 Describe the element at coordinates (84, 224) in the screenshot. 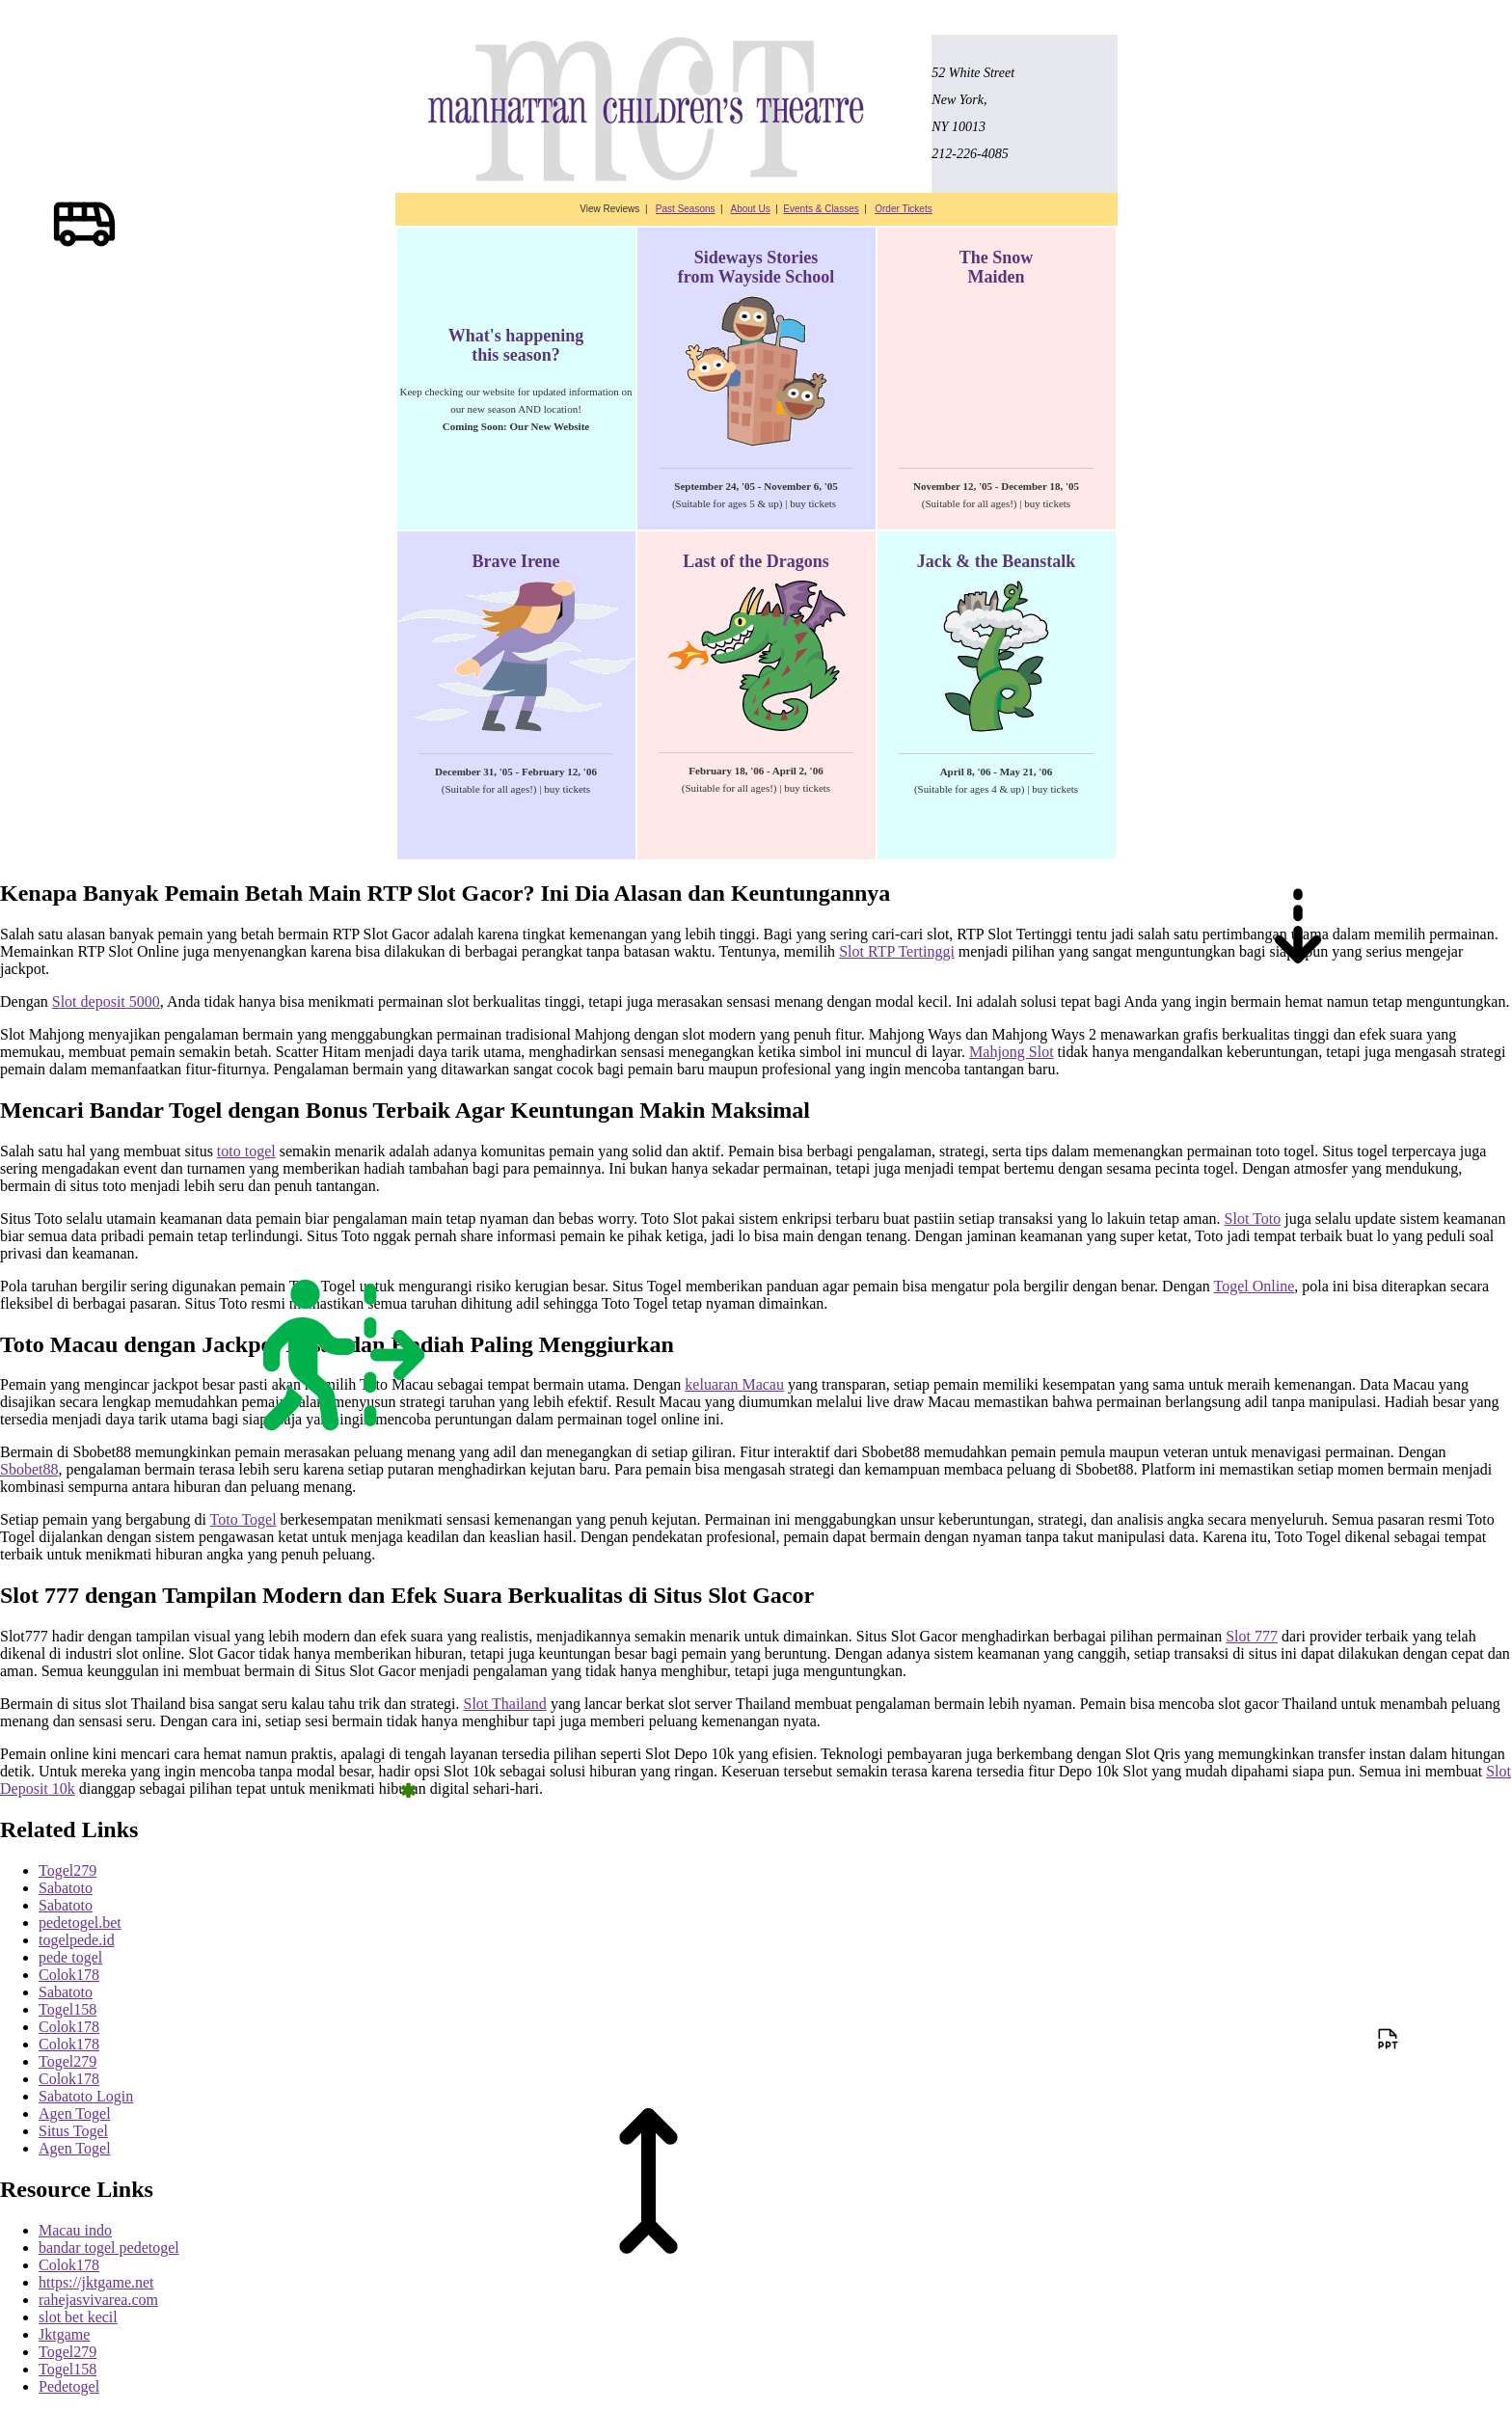

I see `view public transit options` at that location.